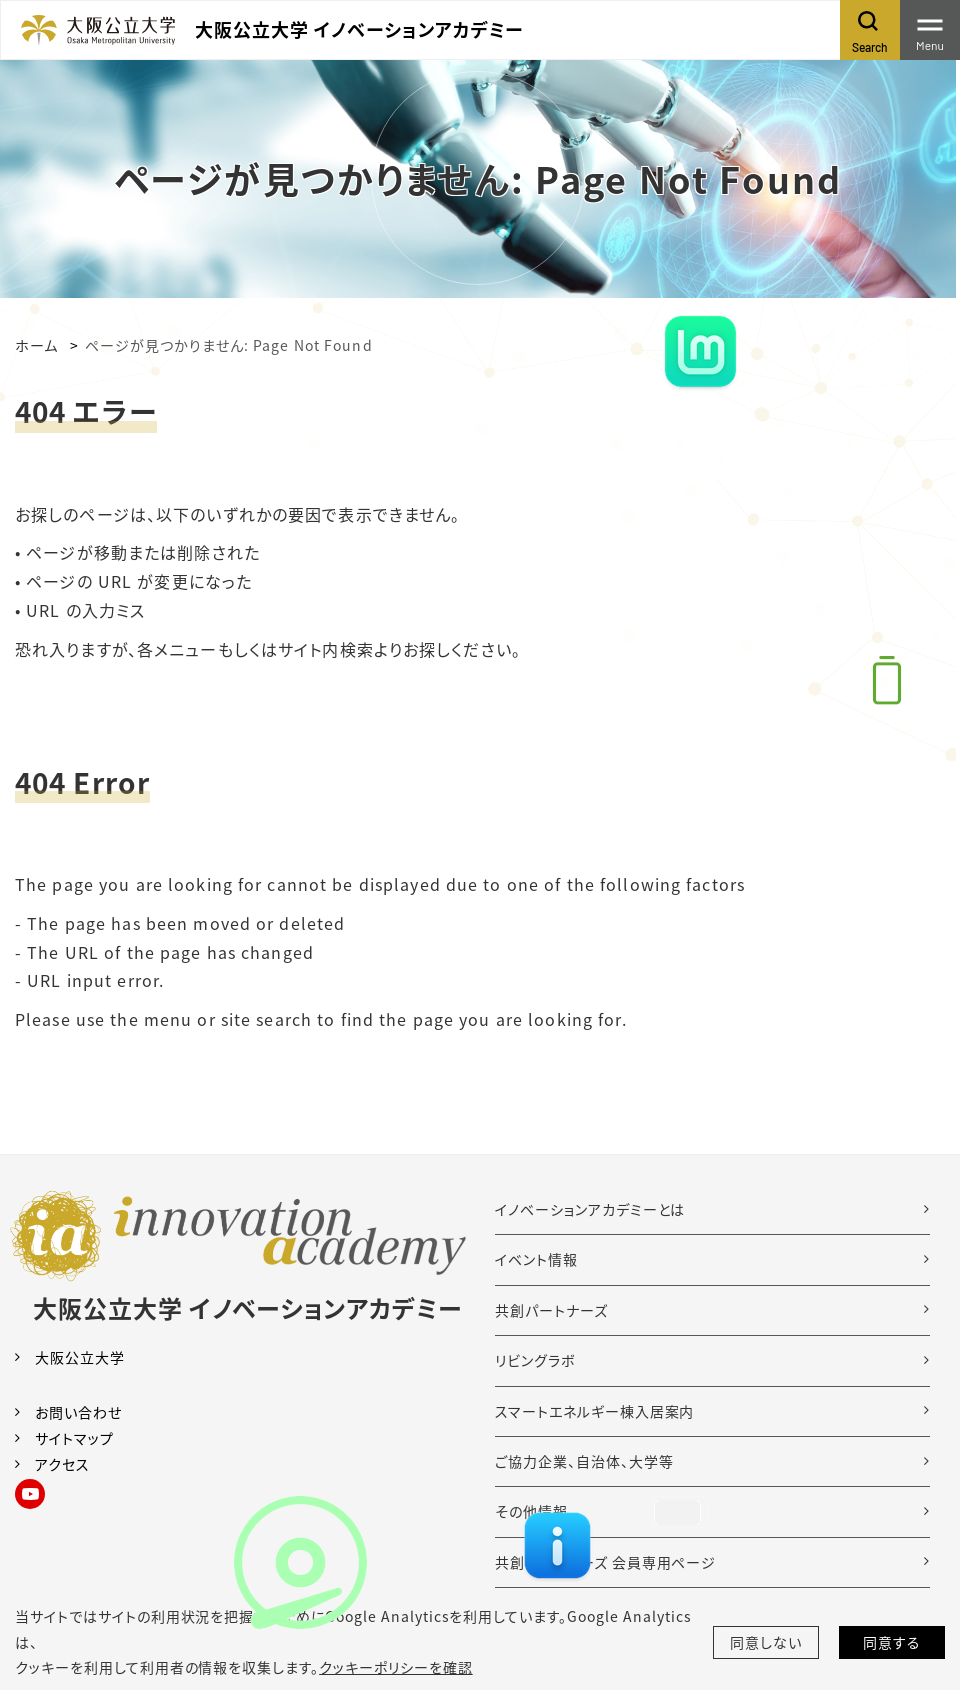  Describe the element at coordinates (300, 1562) in the screenshot. I see `open disk utility to manage storage devices` at that location.